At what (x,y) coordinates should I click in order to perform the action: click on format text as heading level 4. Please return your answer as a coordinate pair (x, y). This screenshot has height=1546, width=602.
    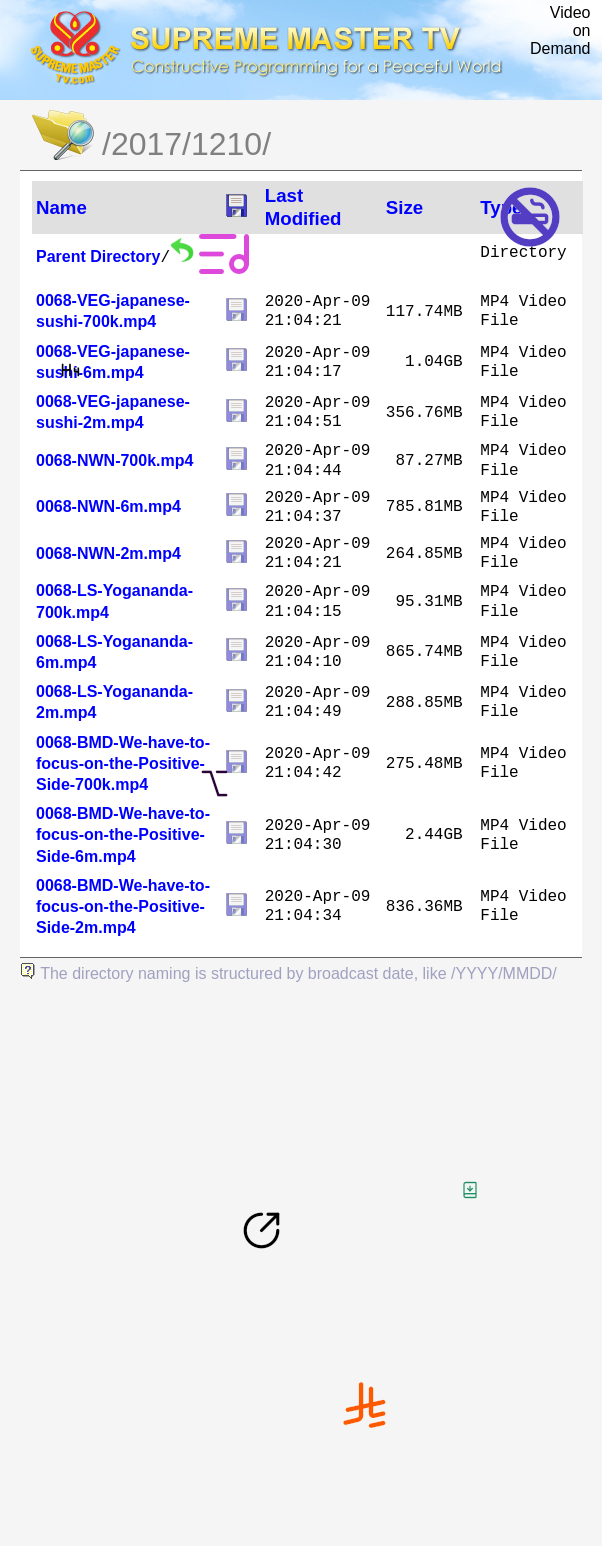
    Looking at the image, I should click on (70, 370).